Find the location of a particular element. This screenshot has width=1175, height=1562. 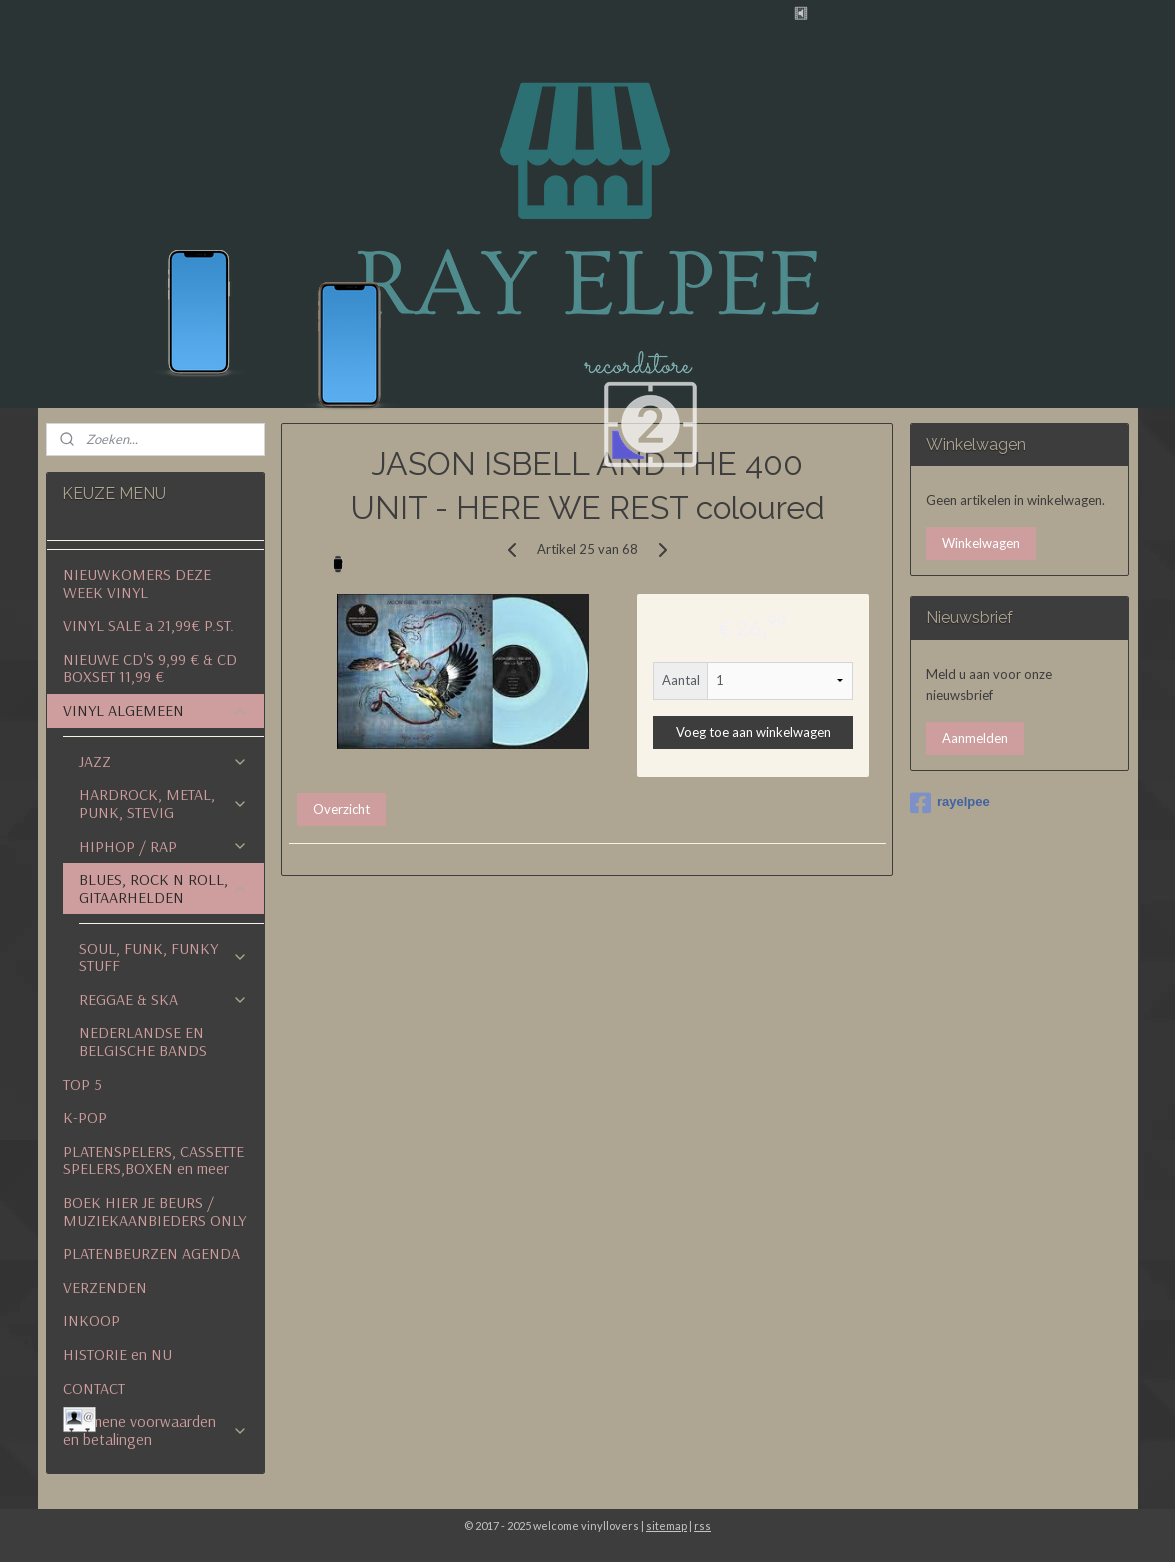

open contacts app is located at coordinates (79, 1419).